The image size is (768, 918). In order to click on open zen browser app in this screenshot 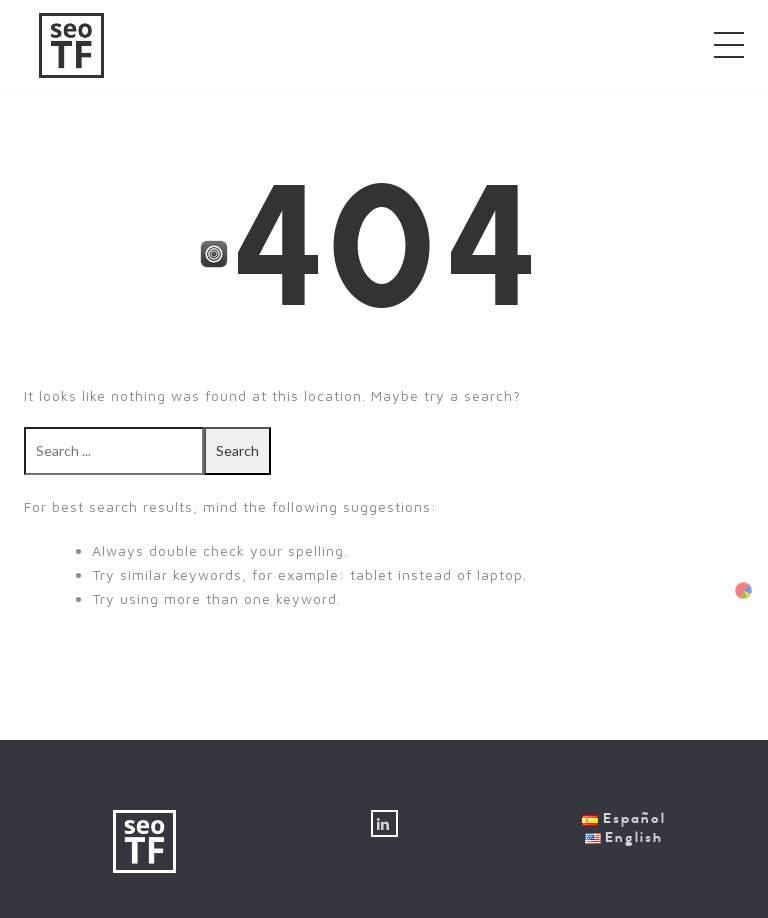, I will do `click(214, 254)`.